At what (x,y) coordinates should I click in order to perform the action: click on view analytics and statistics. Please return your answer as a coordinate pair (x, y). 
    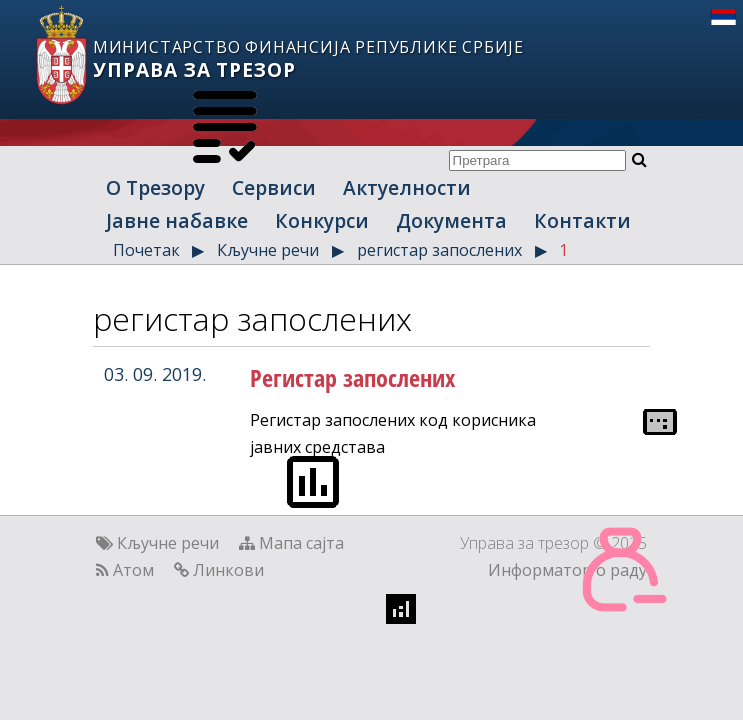
    Looking at the image, I should click on (401, 609).